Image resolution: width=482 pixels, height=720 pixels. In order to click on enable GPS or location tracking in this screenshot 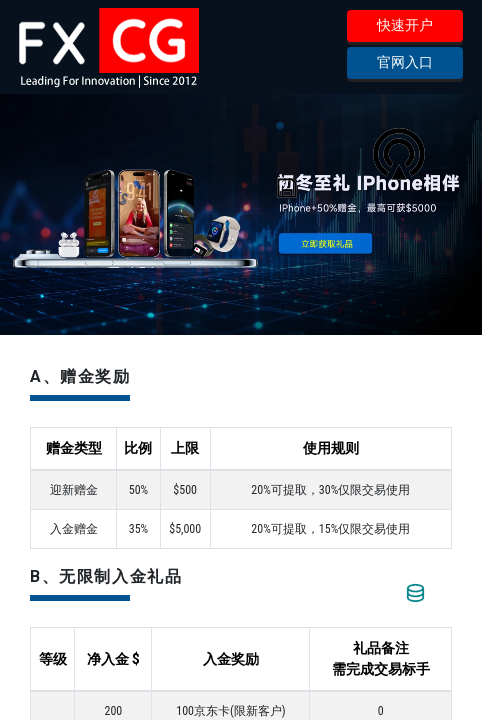, I will do `click(399, 154)`.